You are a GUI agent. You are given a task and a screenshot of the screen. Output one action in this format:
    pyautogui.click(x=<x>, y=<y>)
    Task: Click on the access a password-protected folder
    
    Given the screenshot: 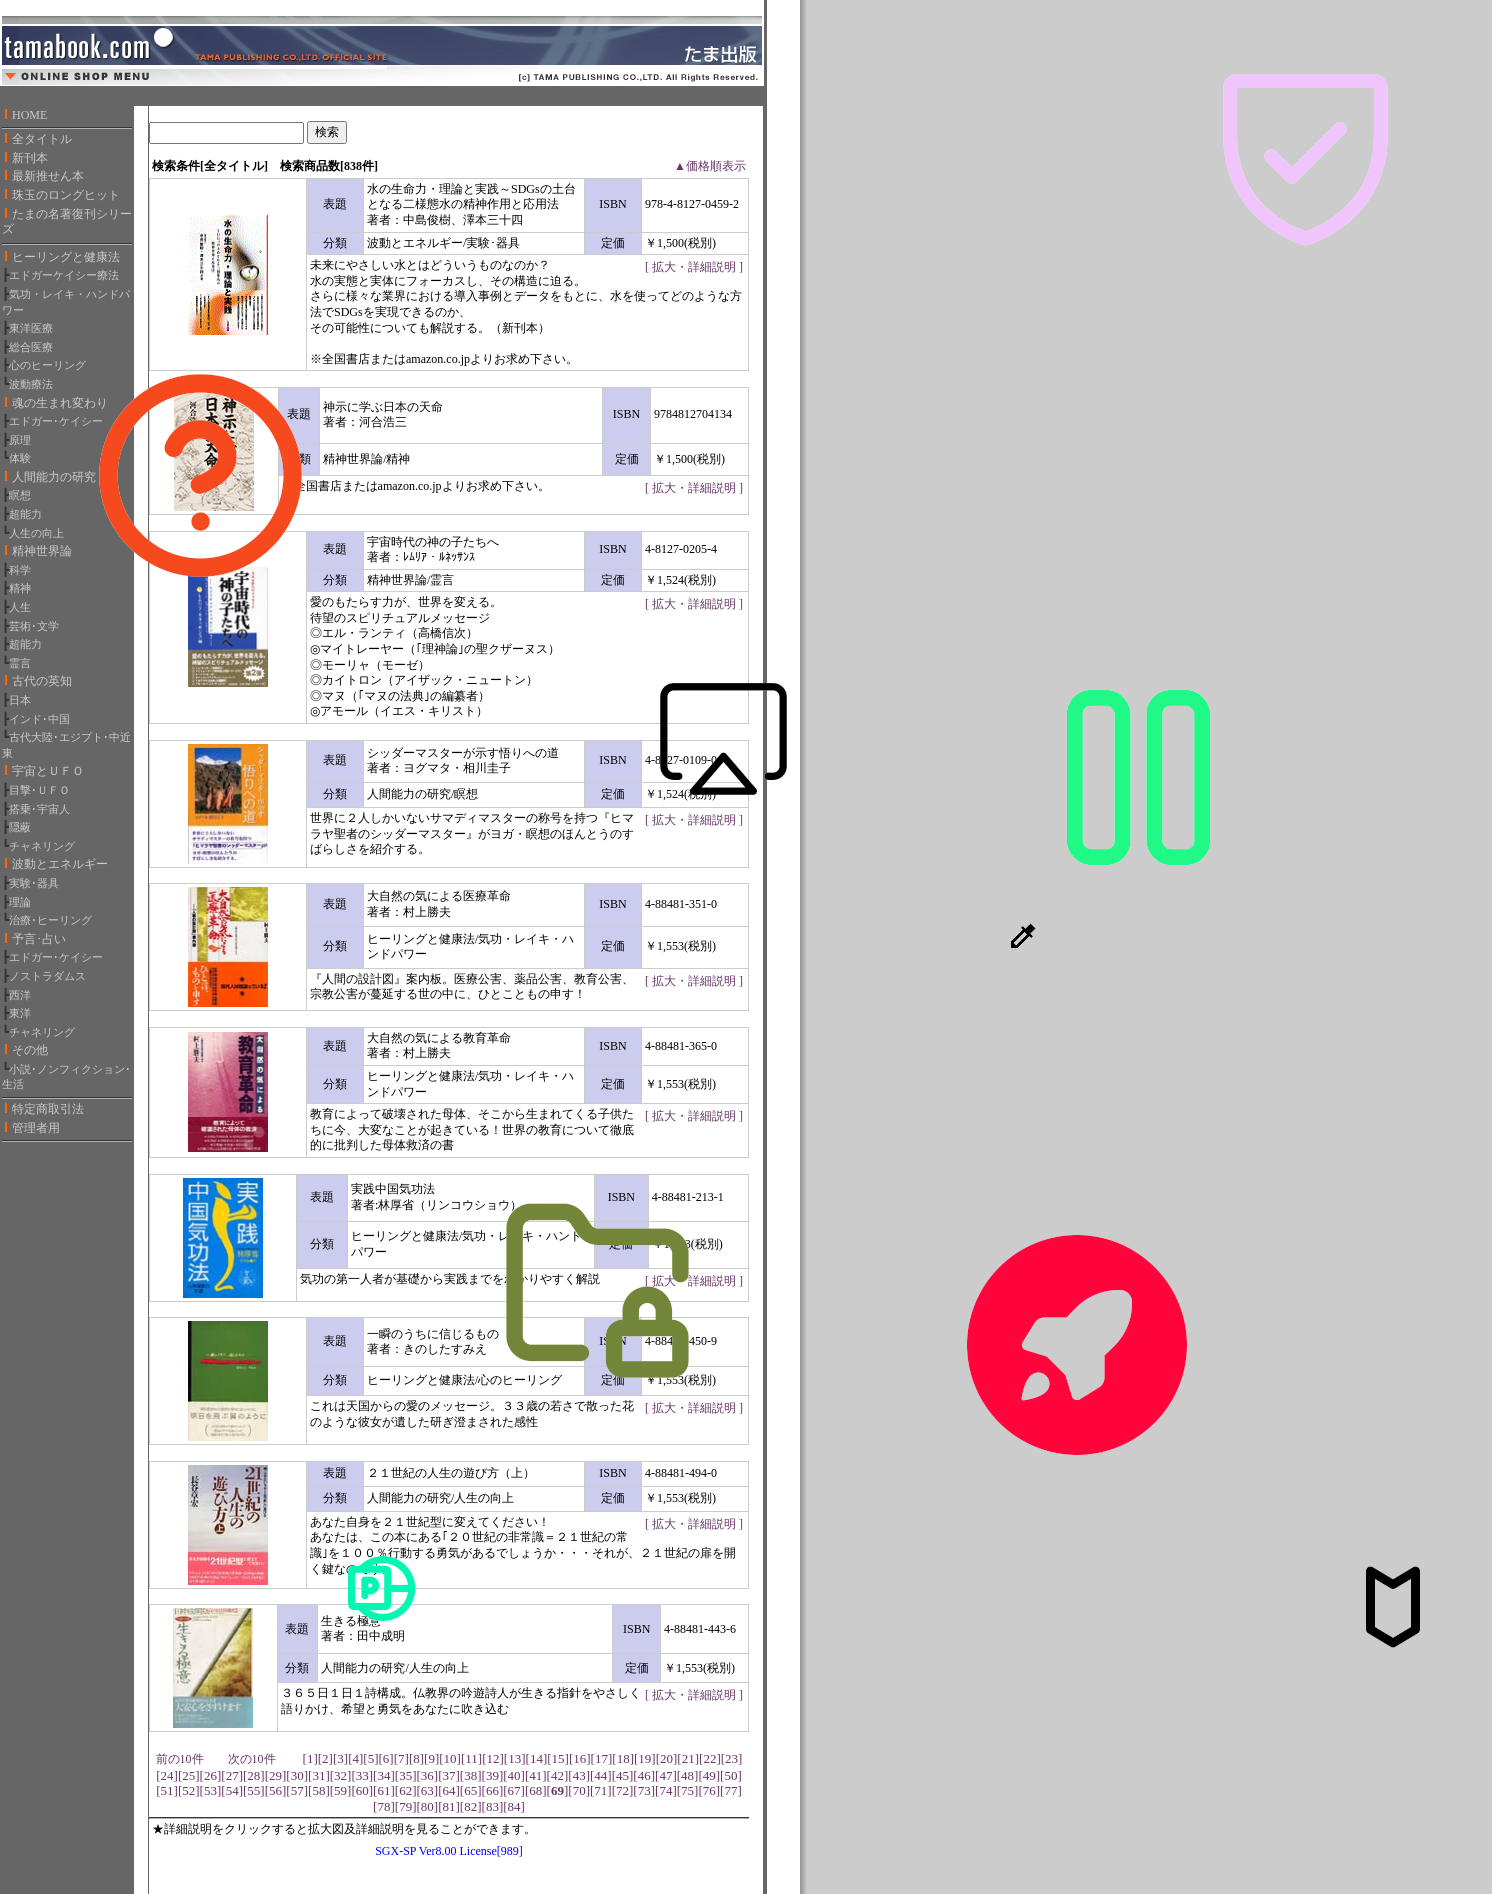 What is the action you would take?
    pyautogui.click(x=597, y=1286)
    